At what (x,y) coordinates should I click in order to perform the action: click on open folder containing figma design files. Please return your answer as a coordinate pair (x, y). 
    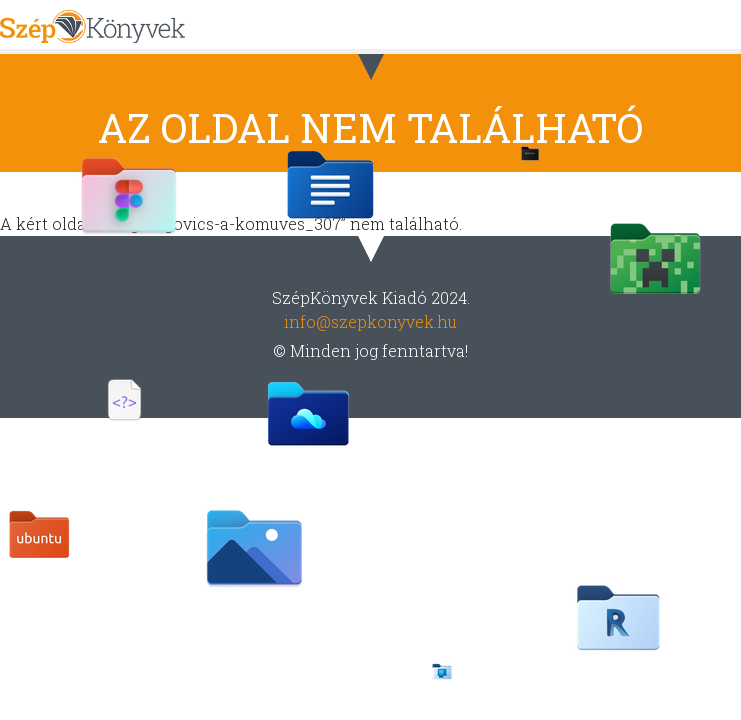
    Looking at the image, I should click on (128, 197).